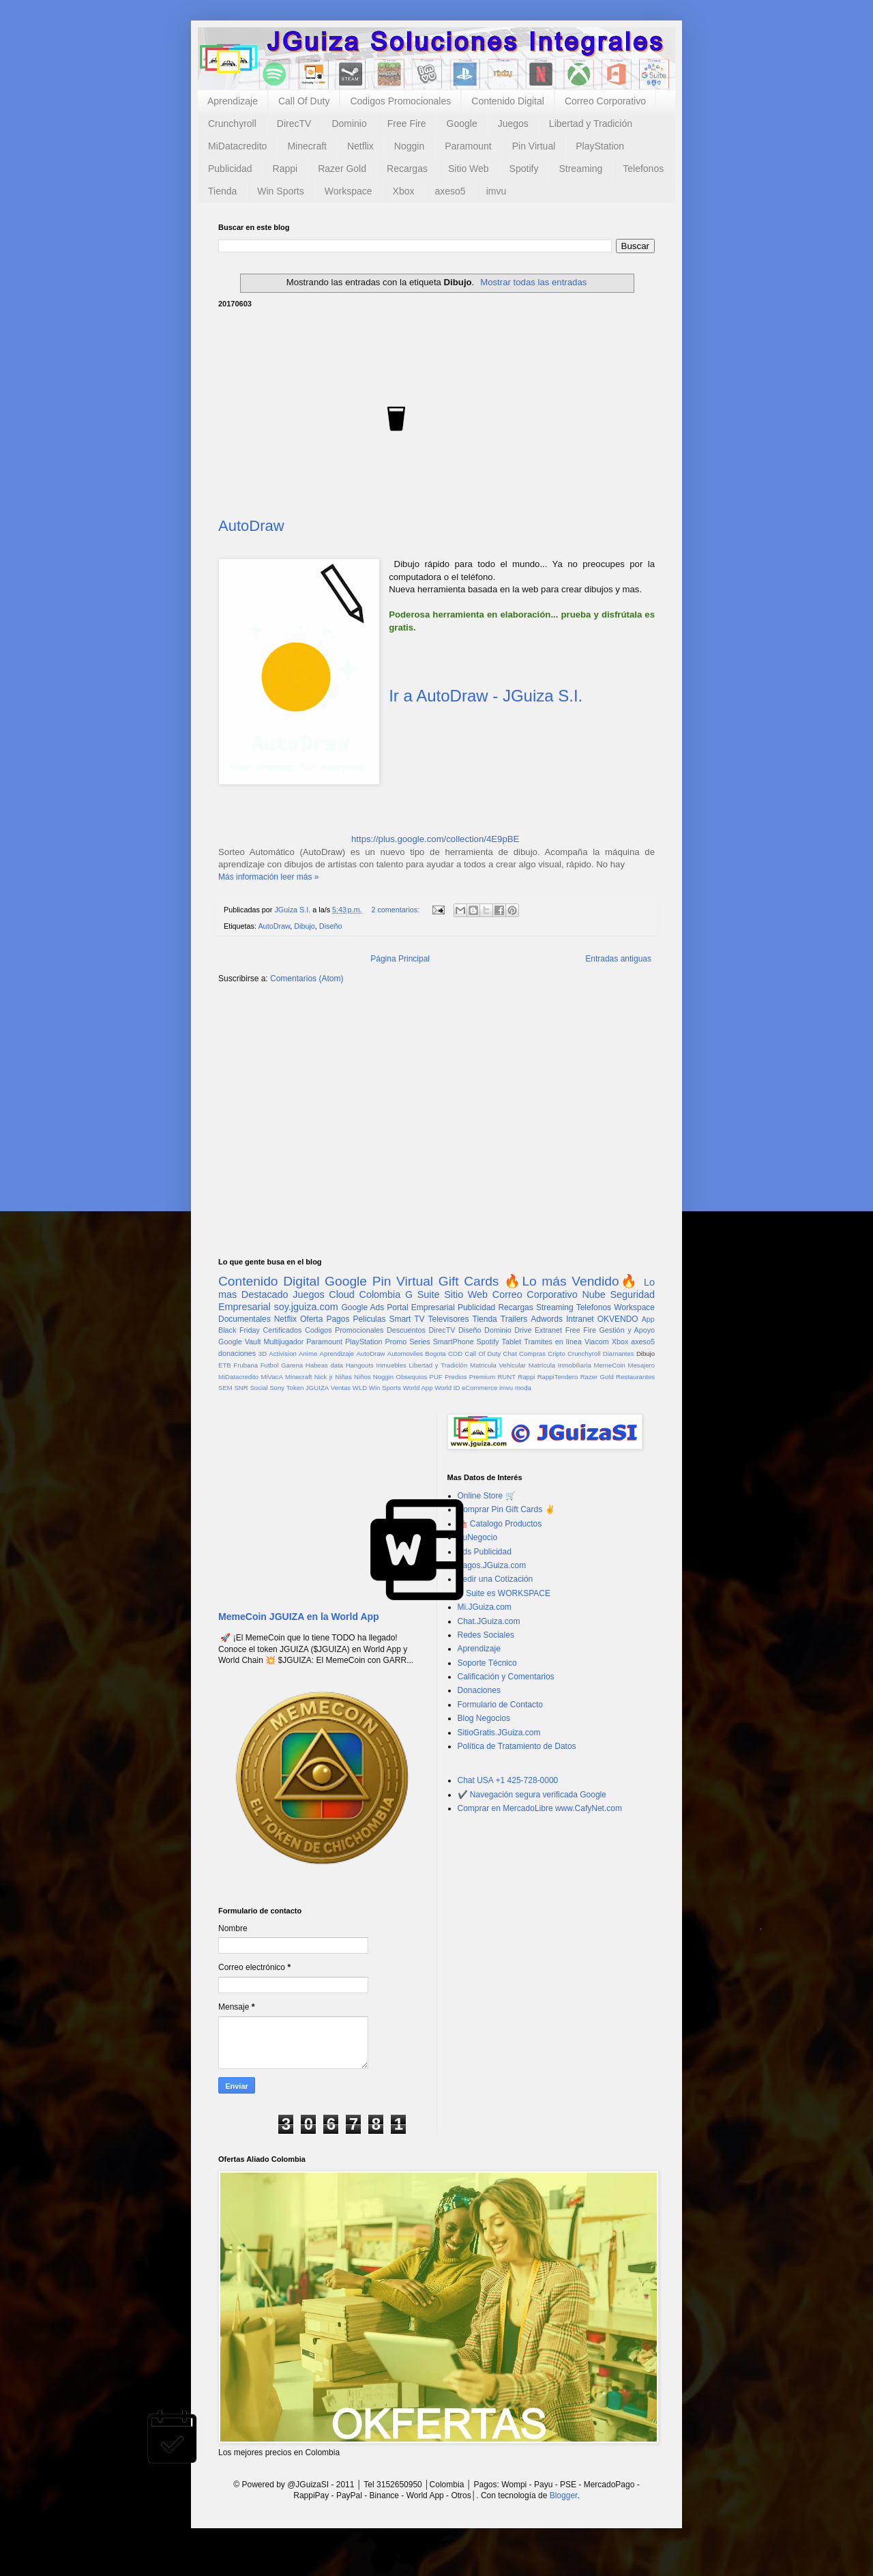 Image resolution: width=873 pixels, height=2576 pixels. What do you see at coordinates (396, 418) in the screenshot?
I see `browse bars or pubs nearby` at bounding box center [396, 418].